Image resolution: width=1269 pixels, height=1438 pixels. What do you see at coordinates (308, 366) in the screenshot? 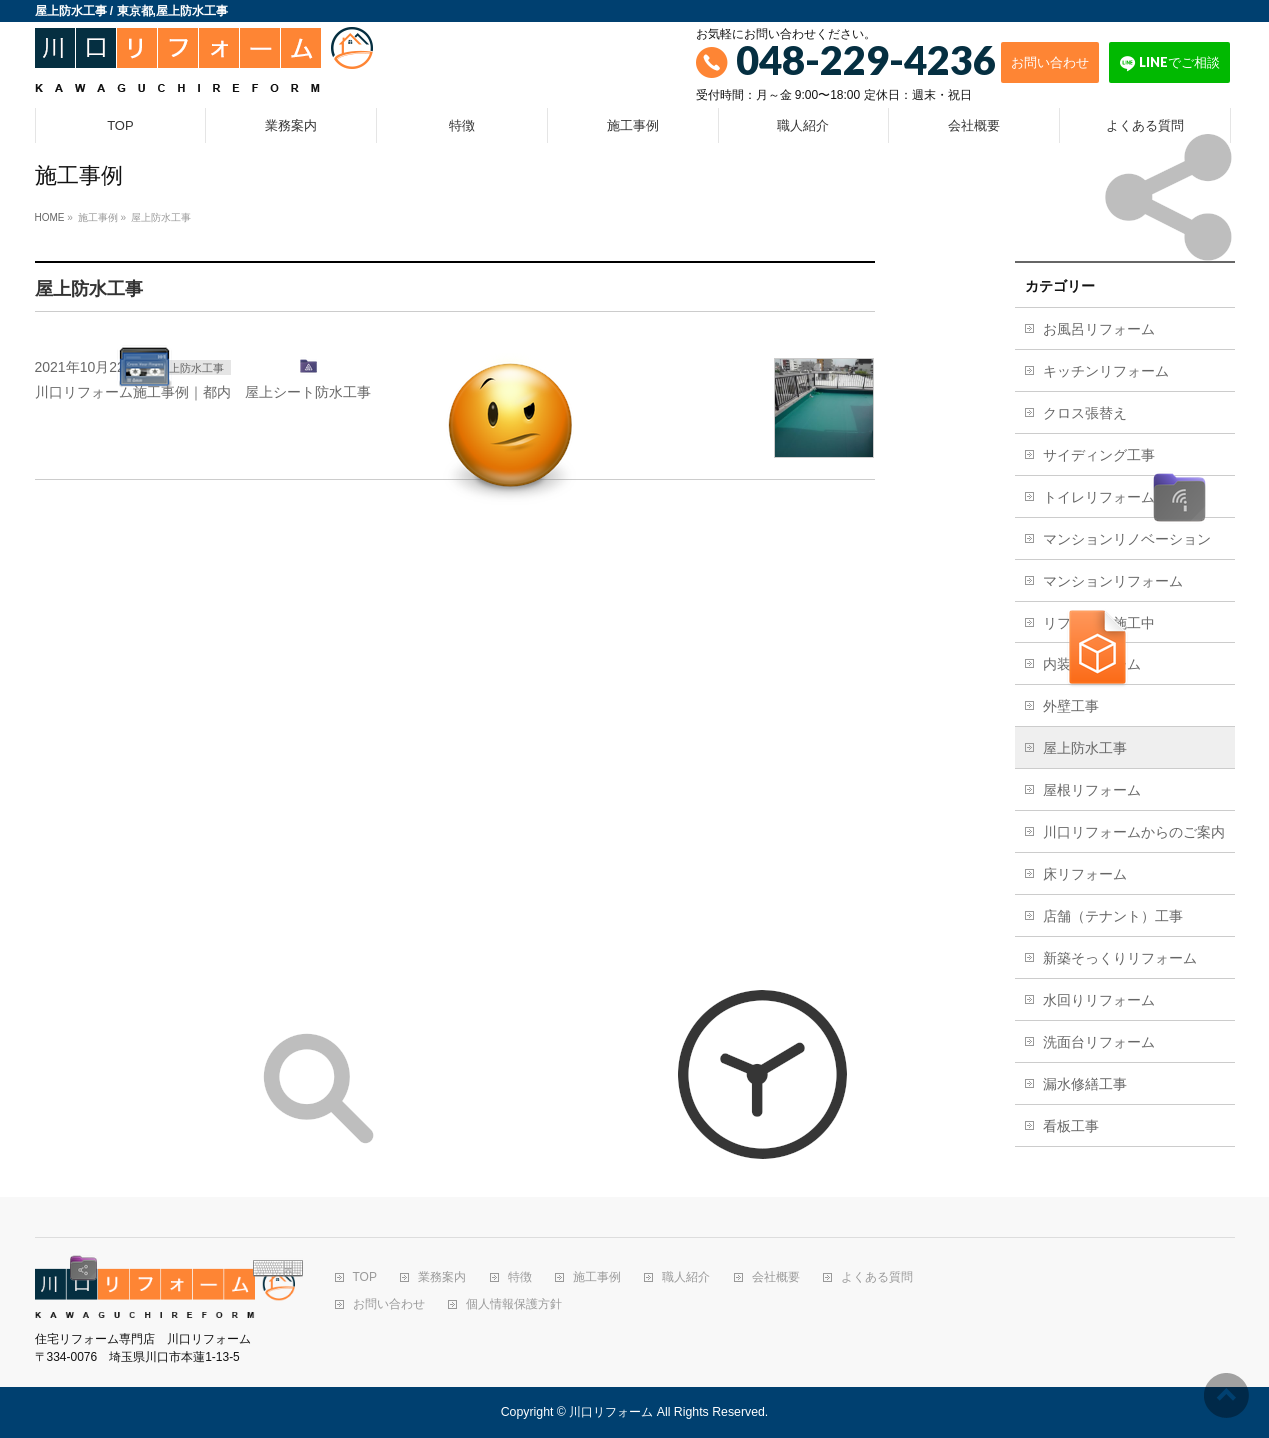
I see `folder containing sentry error monitoring projects` at bounding box center [308, 366].